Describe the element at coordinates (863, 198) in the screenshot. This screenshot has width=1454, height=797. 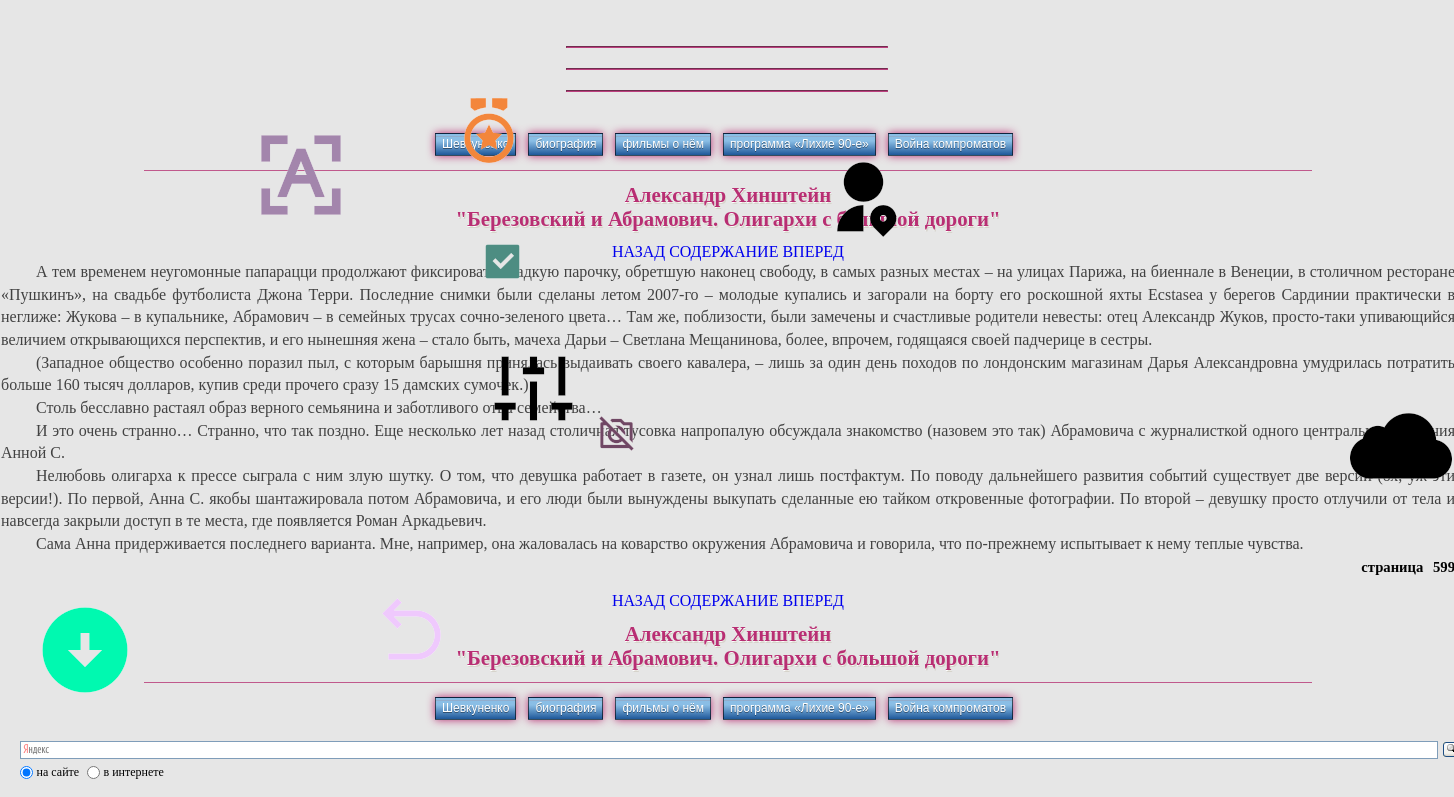
I see `view user's current location` at that location.